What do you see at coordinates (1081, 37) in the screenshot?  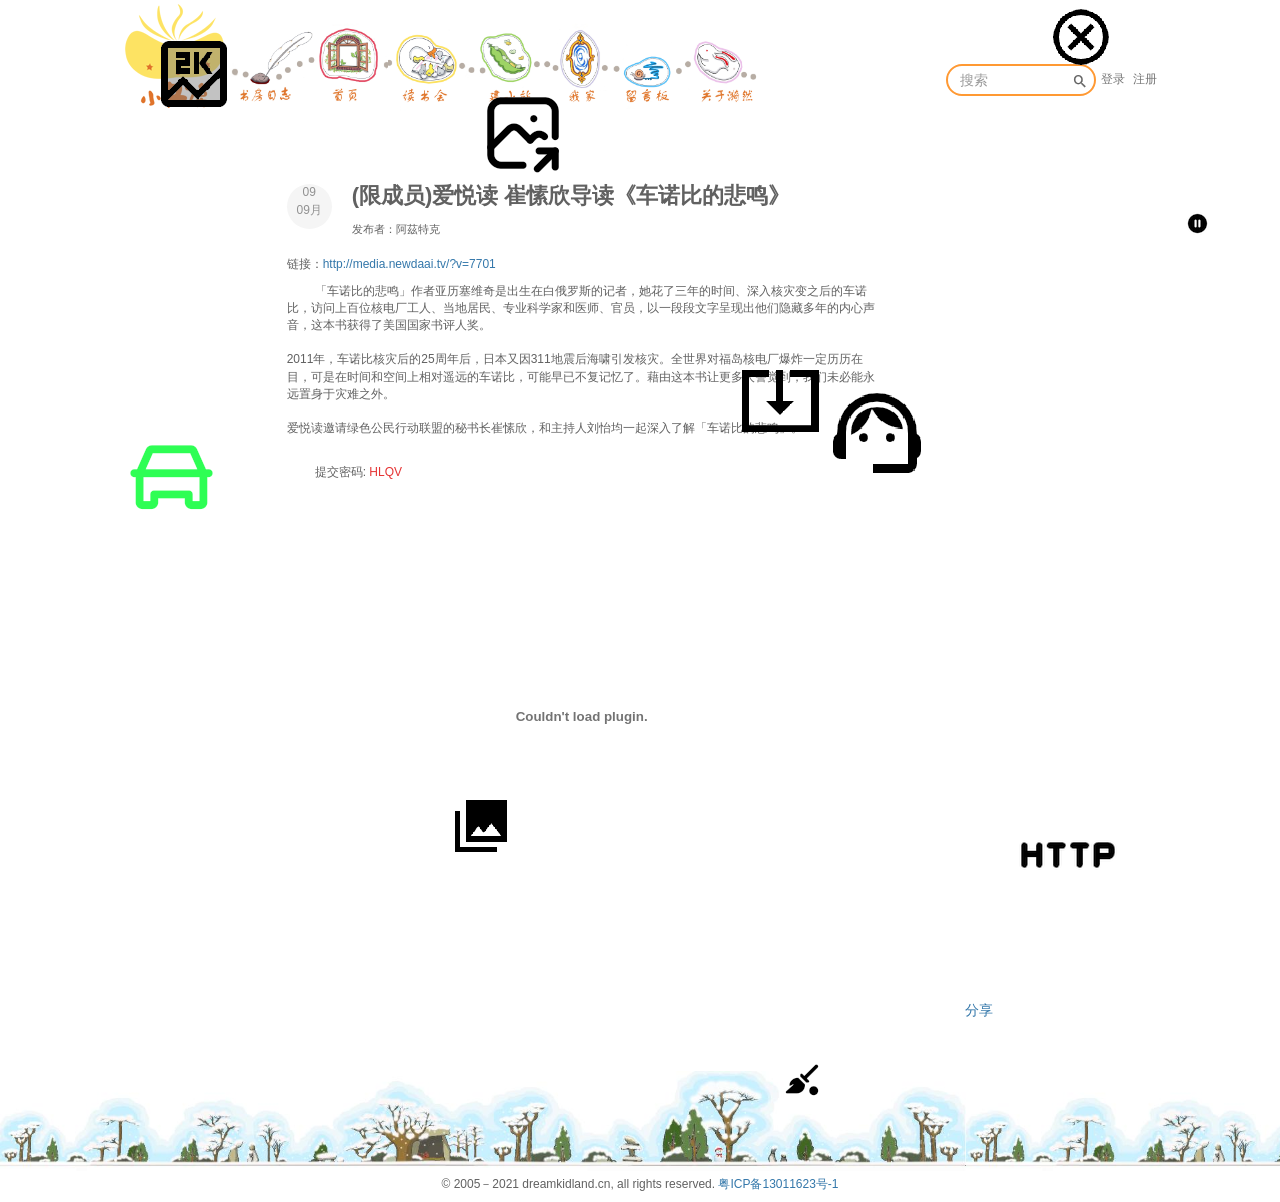 I see `cancel or close the current action` at bounding box center [1081, 37].